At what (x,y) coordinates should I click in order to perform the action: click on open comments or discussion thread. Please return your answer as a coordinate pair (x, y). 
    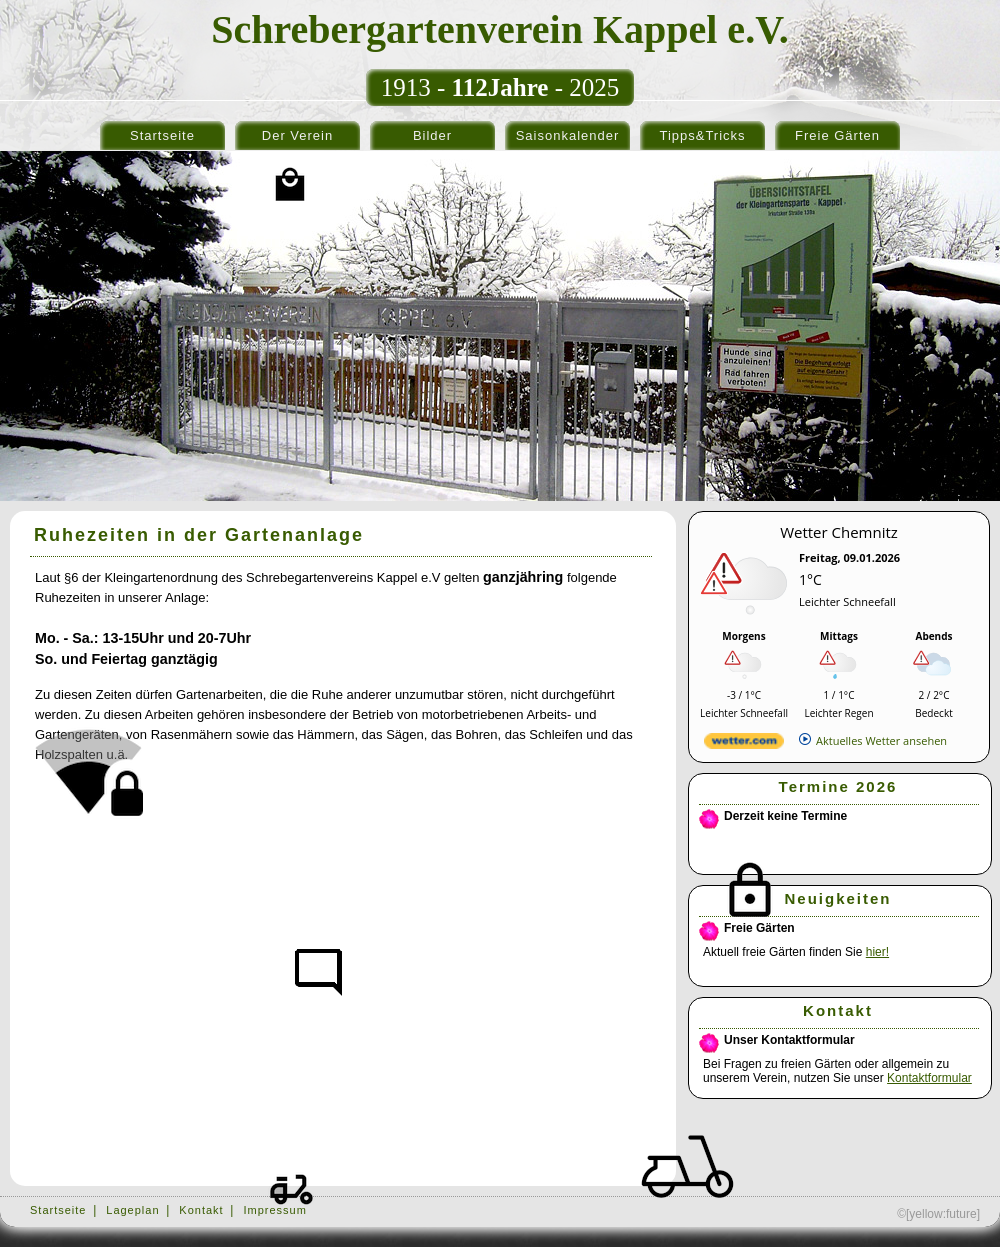
    Looking at the image, I should click on (318, 972).